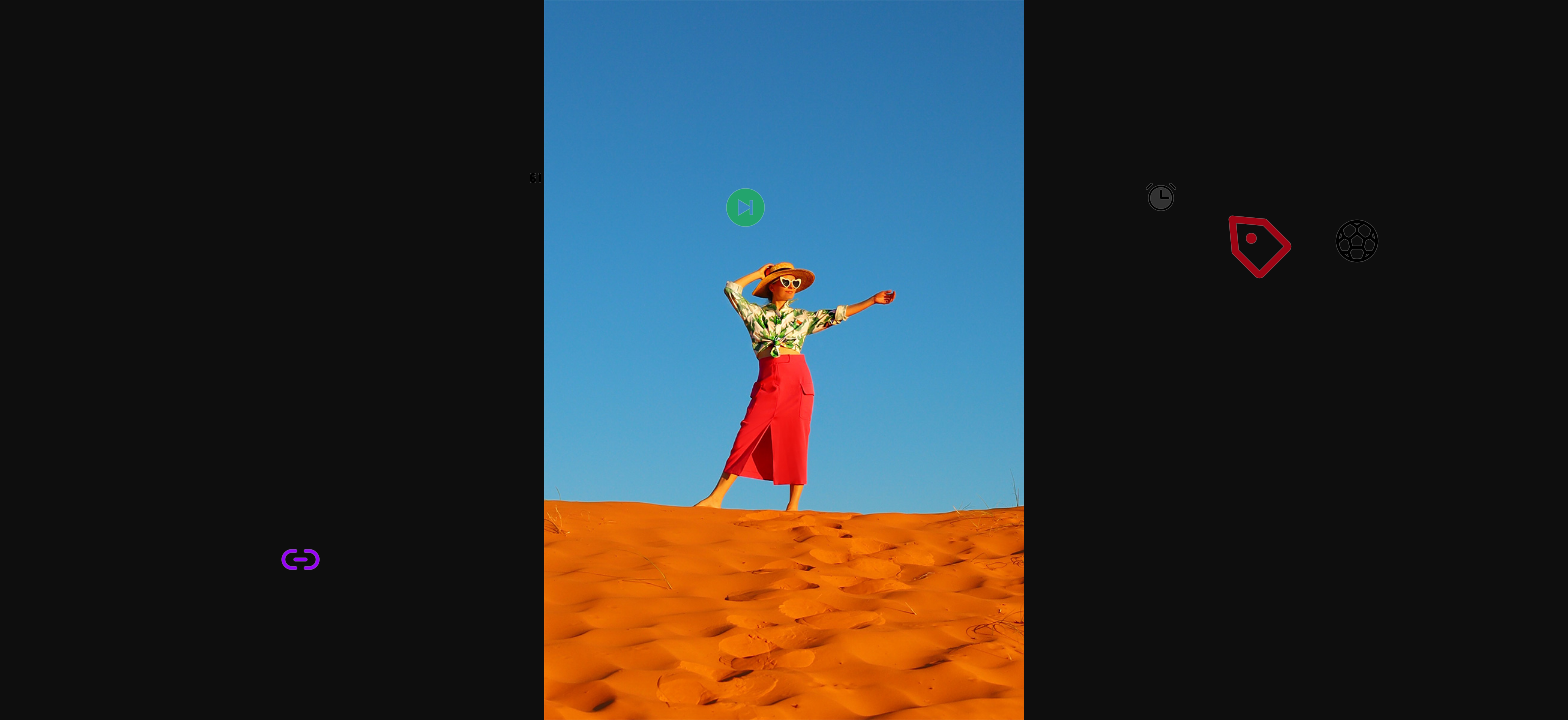 This screenshot has width=1568, height=720. I want to click on skip to the next track, so click(745, 207).